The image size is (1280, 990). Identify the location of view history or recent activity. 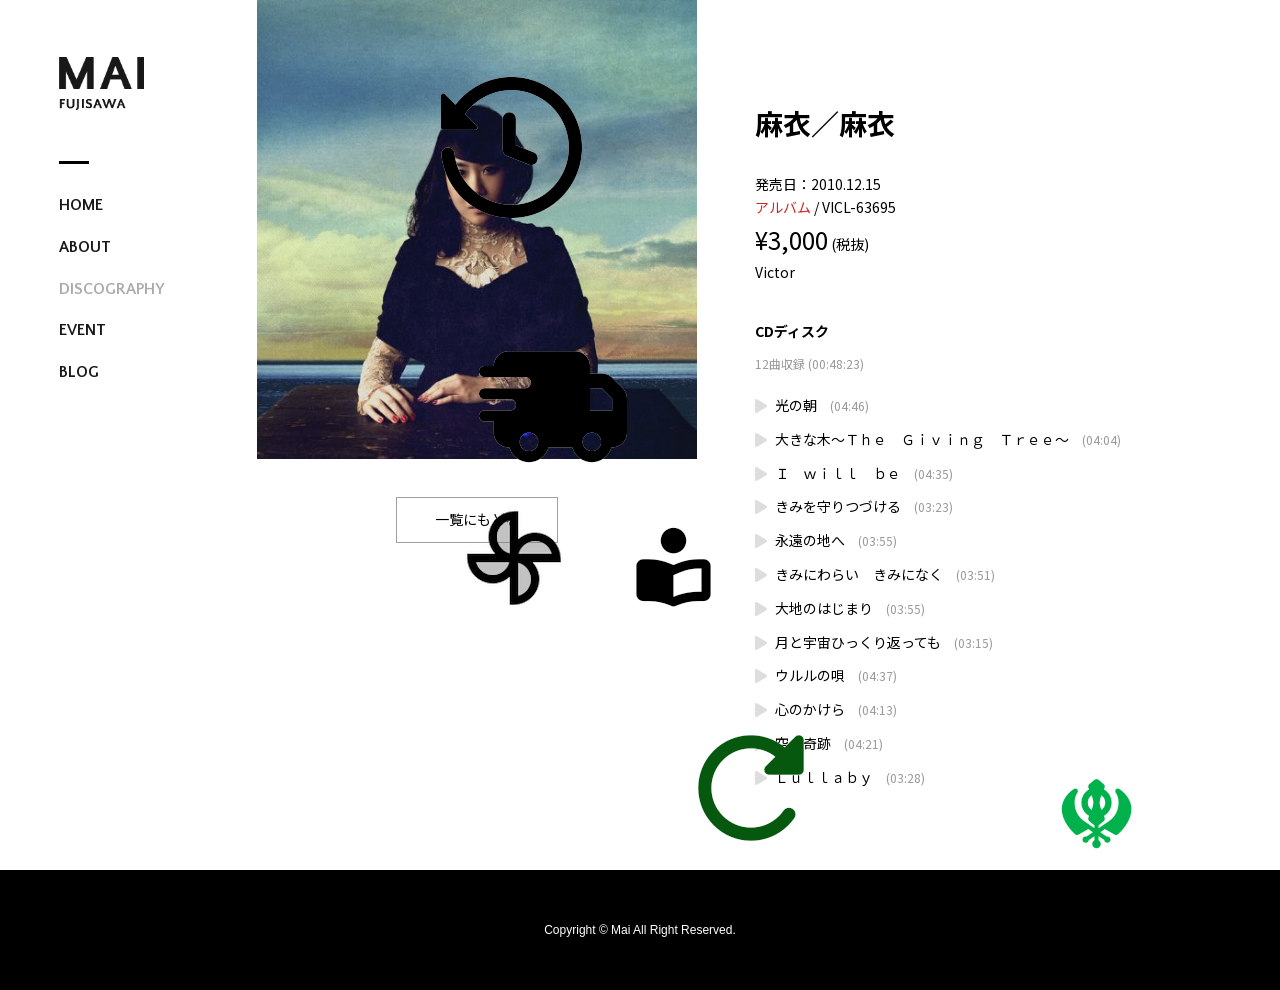
(511, 147).